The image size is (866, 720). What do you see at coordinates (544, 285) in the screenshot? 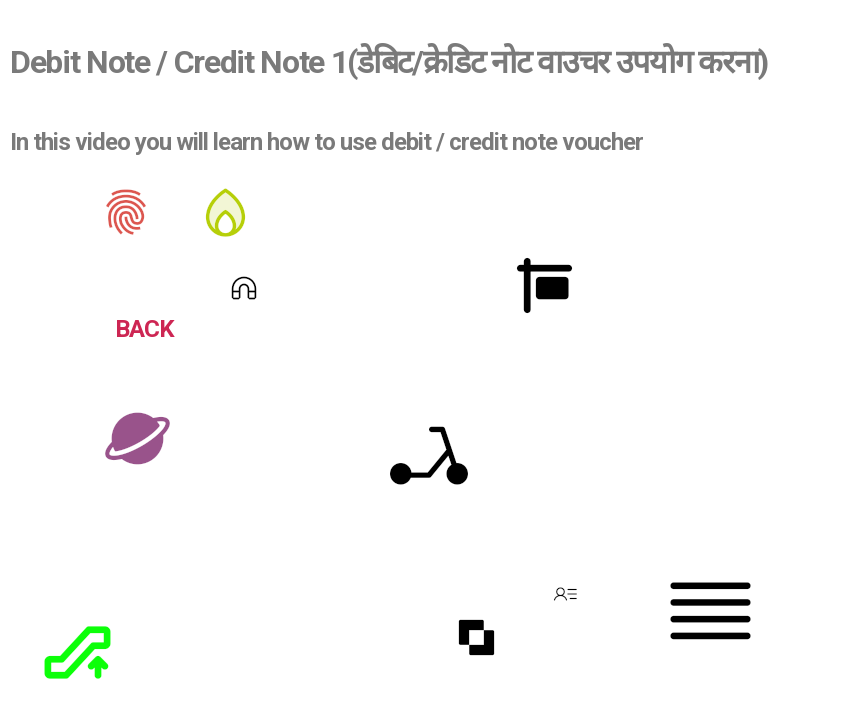
I see `indicates a storefront or business listing` at bounding box center [544, 285].